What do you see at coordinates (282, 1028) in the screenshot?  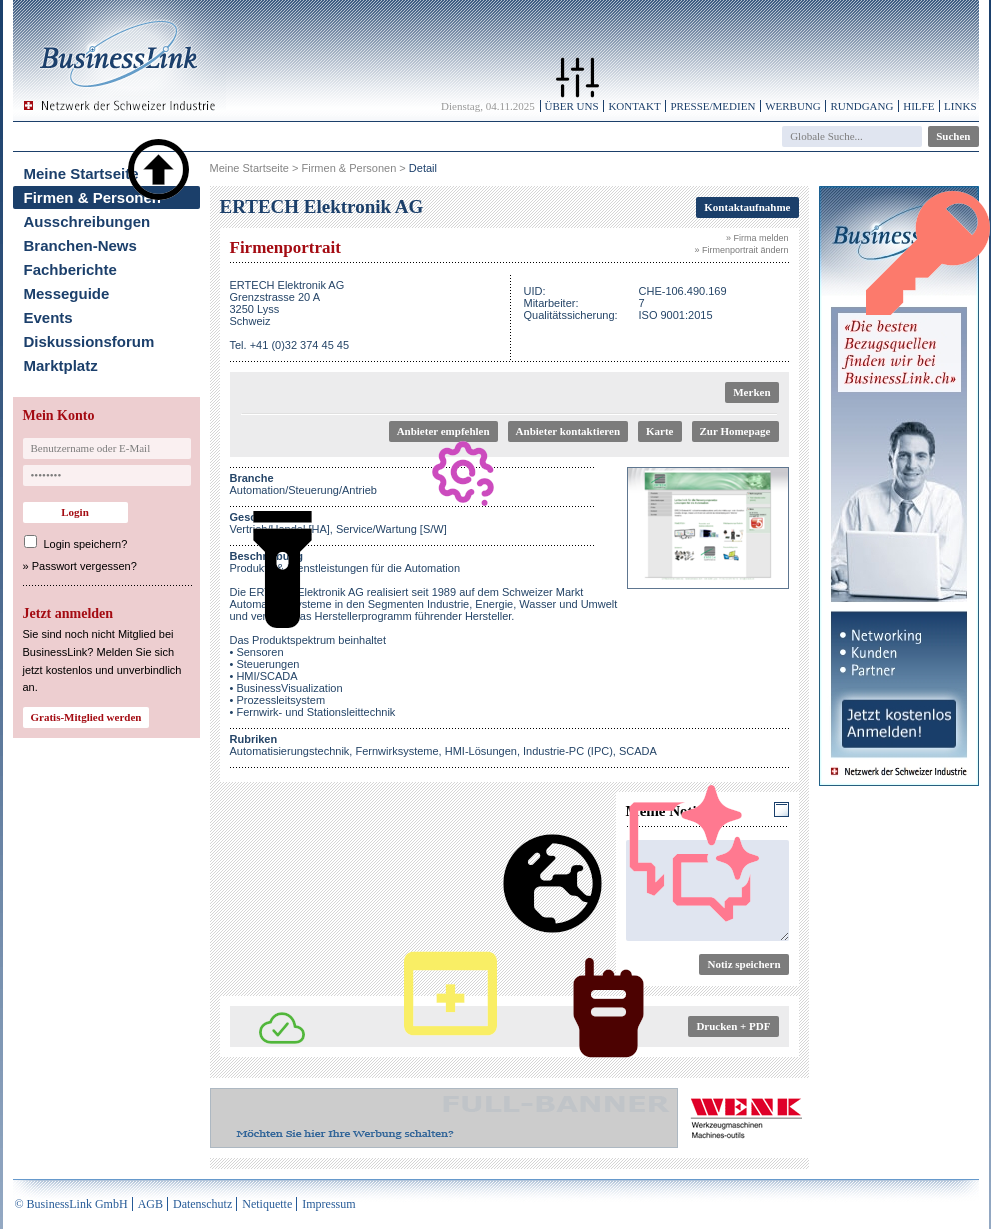 I see `file successfully uploaded to cloud` at bounding box center [282, 1028].